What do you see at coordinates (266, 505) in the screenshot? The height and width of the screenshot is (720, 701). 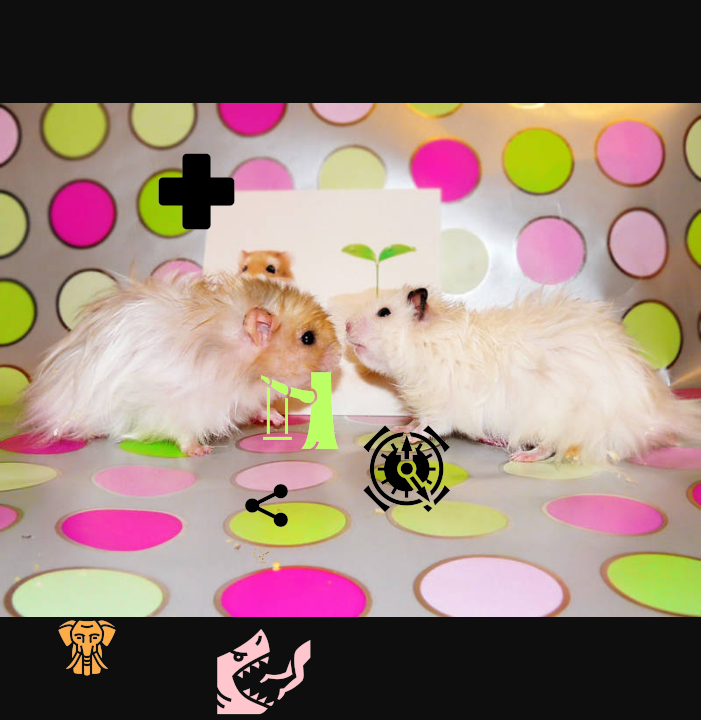 I see `share this content` at bounding box center [266, 505].